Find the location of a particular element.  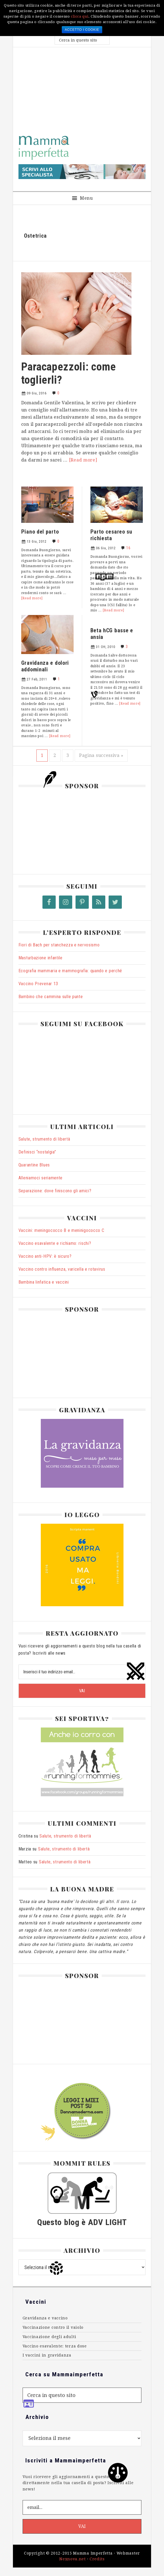

view tips or helpful suggestions is located at coordinates (57, 2195).